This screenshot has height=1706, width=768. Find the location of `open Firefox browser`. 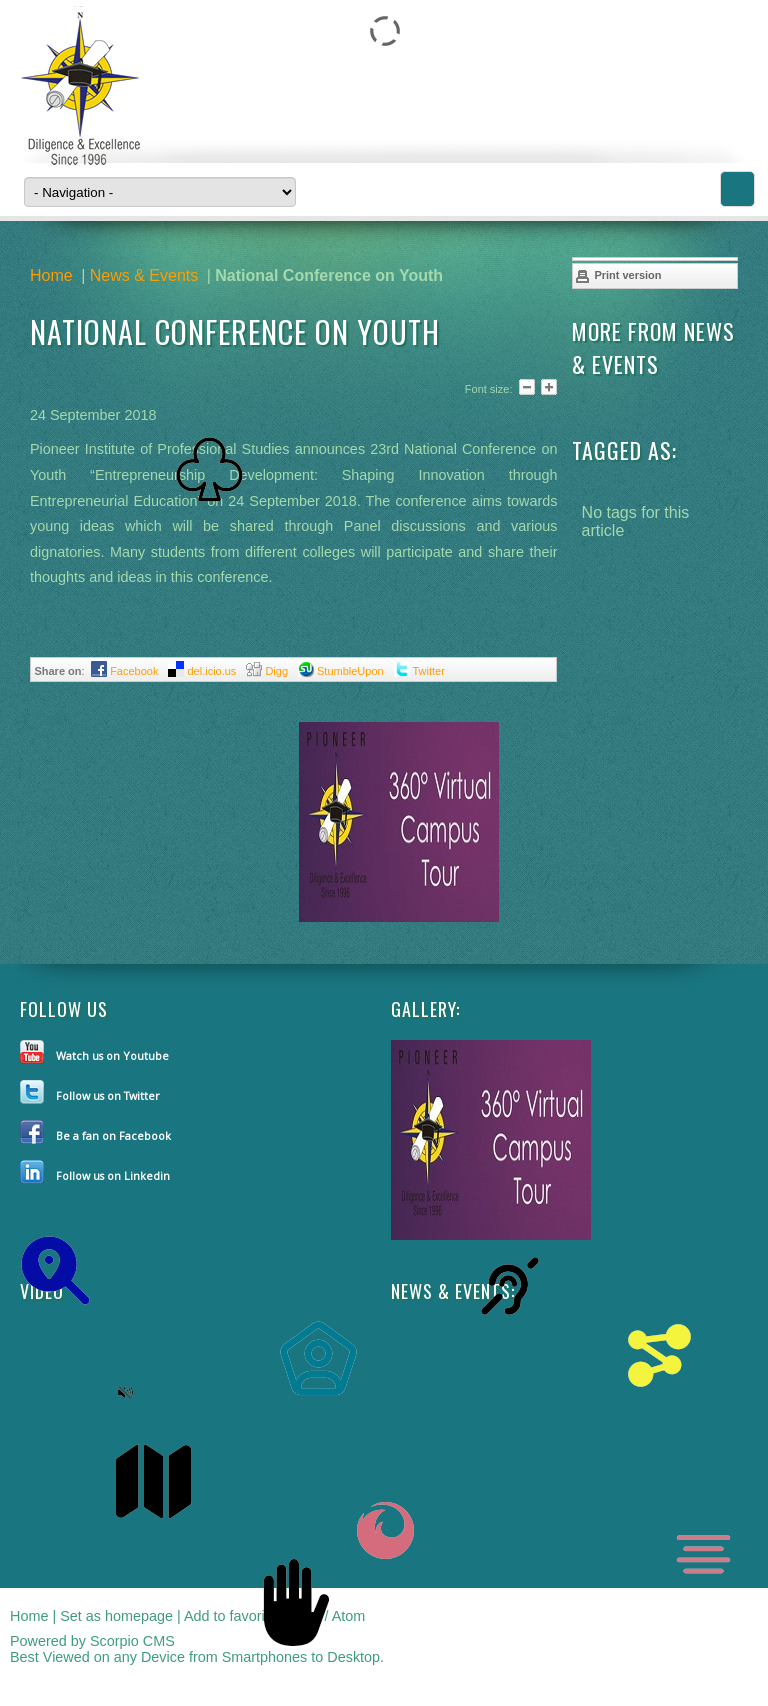

open Firefox browser is located at coordinates (385, 1530).